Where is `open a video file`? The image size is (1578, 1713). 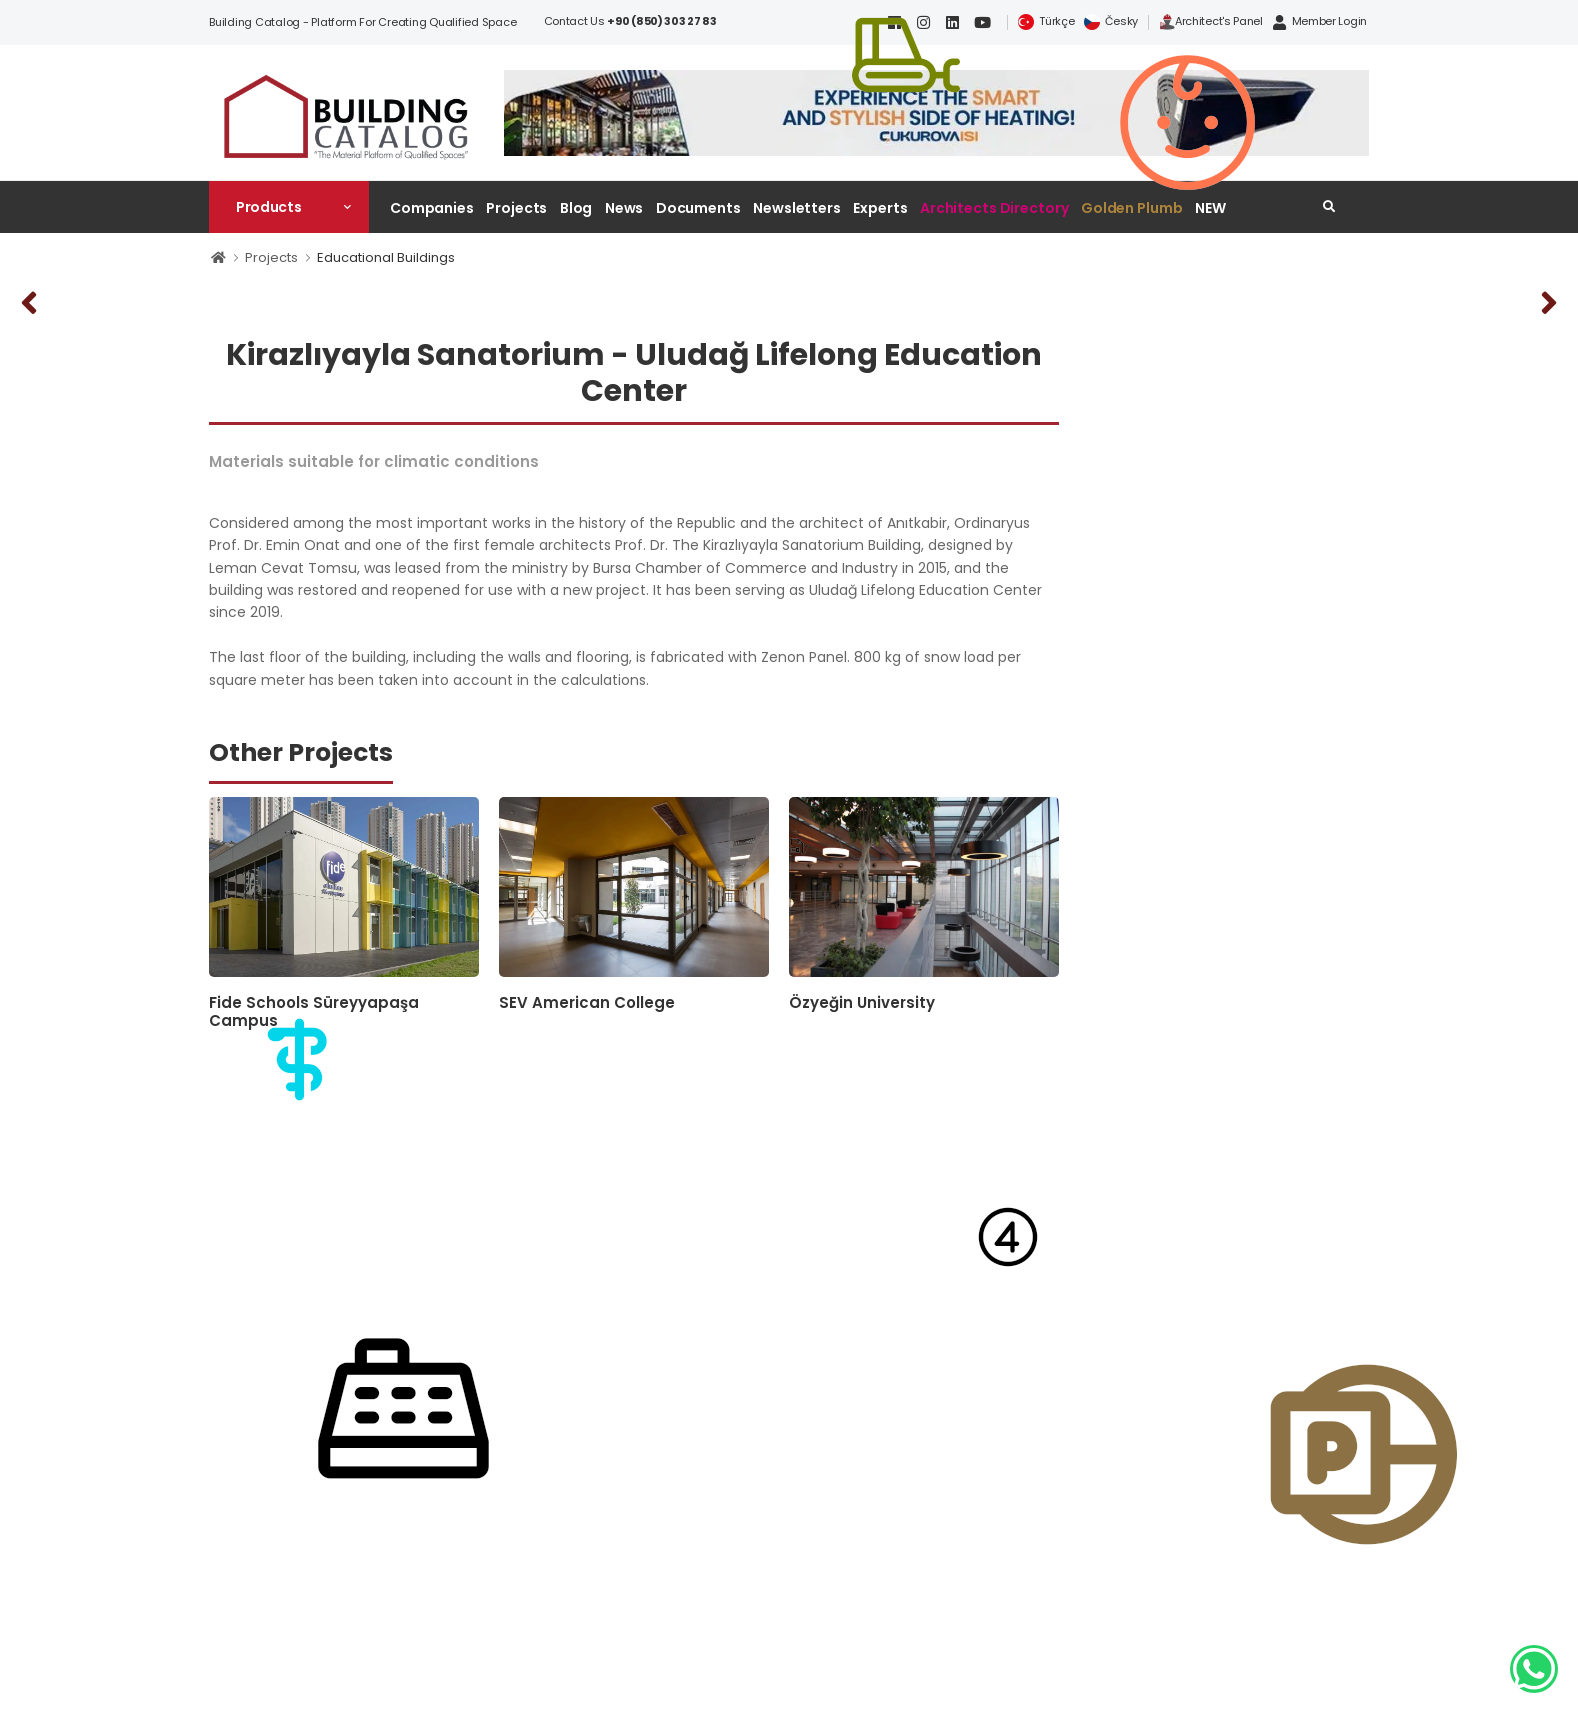
open a video file is located at coordinates (797, 846).